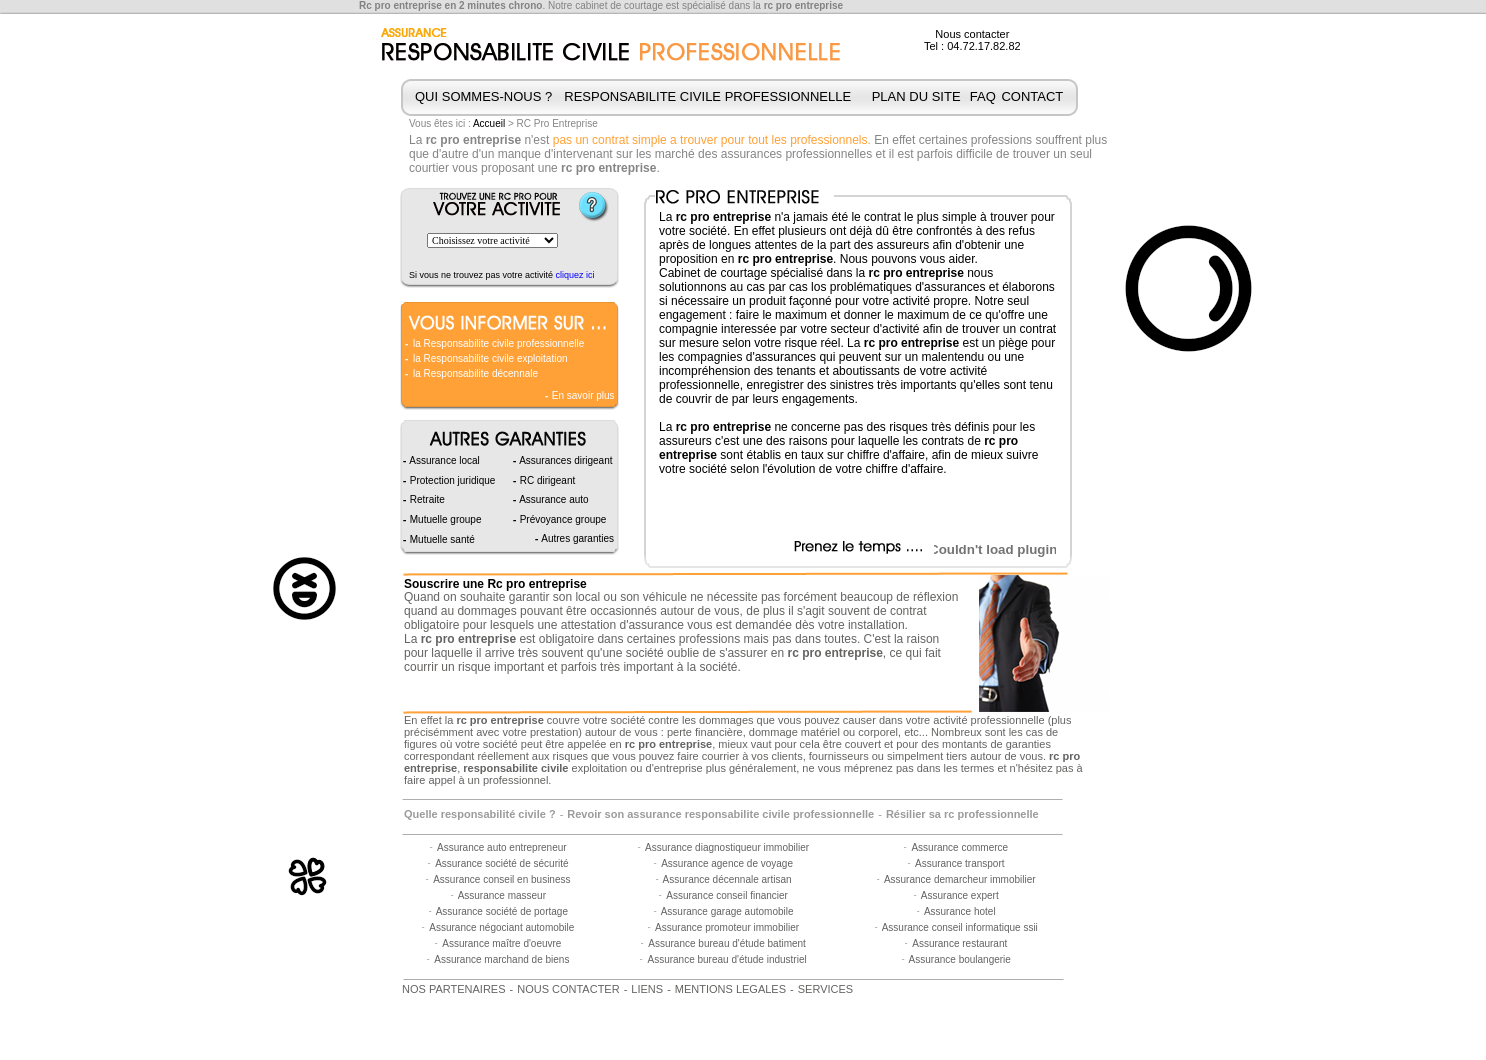  What do you see at coordinates (307, 876) in the screenshot?
I see `link to 4chan website or community` at bounding box center [307, 876].